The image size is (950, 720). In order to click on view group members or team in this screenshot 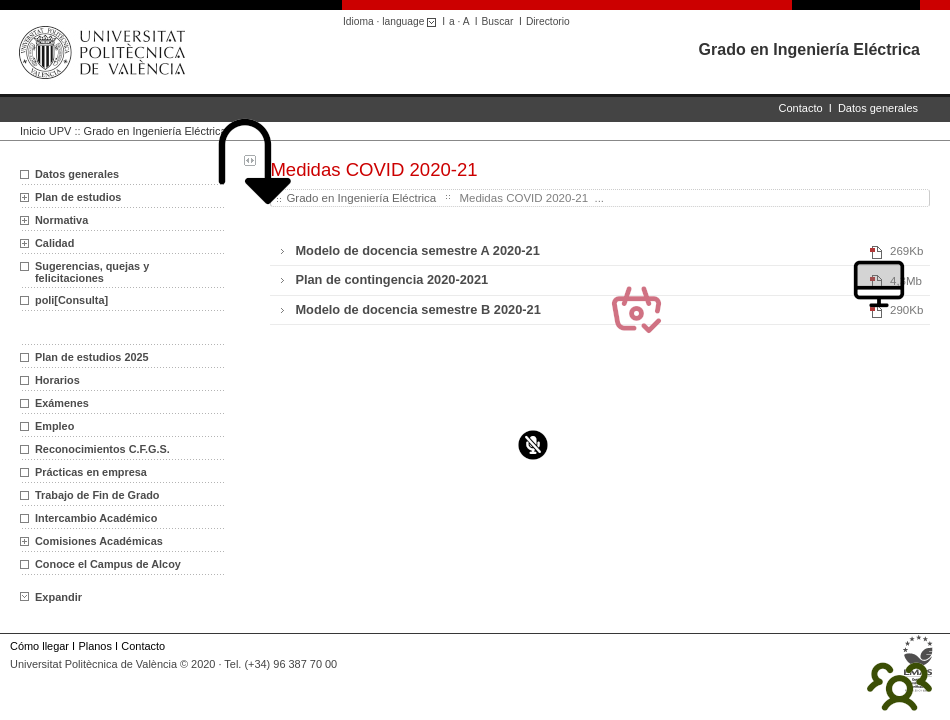, I will do `click(899, 684)`.